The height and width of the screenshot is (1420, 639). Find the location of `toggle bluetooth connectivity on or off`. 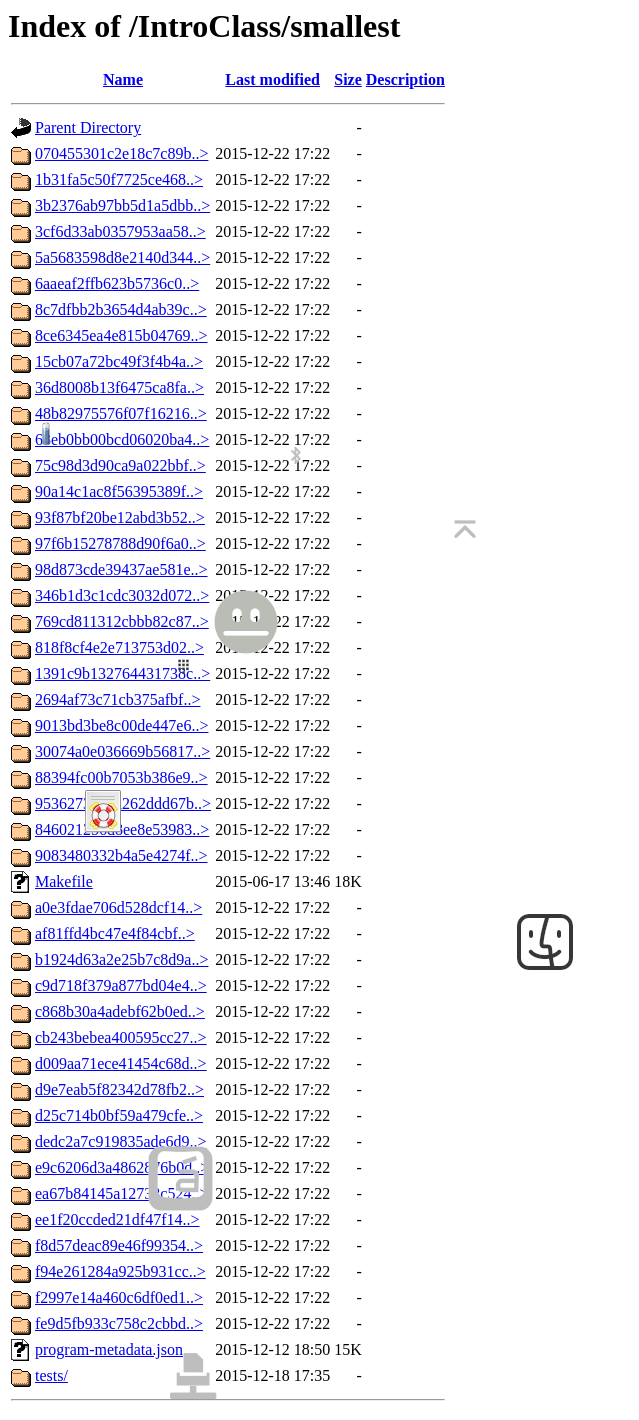

toggle bluetooth connectivity on or off is located at coordinates (296, 455).